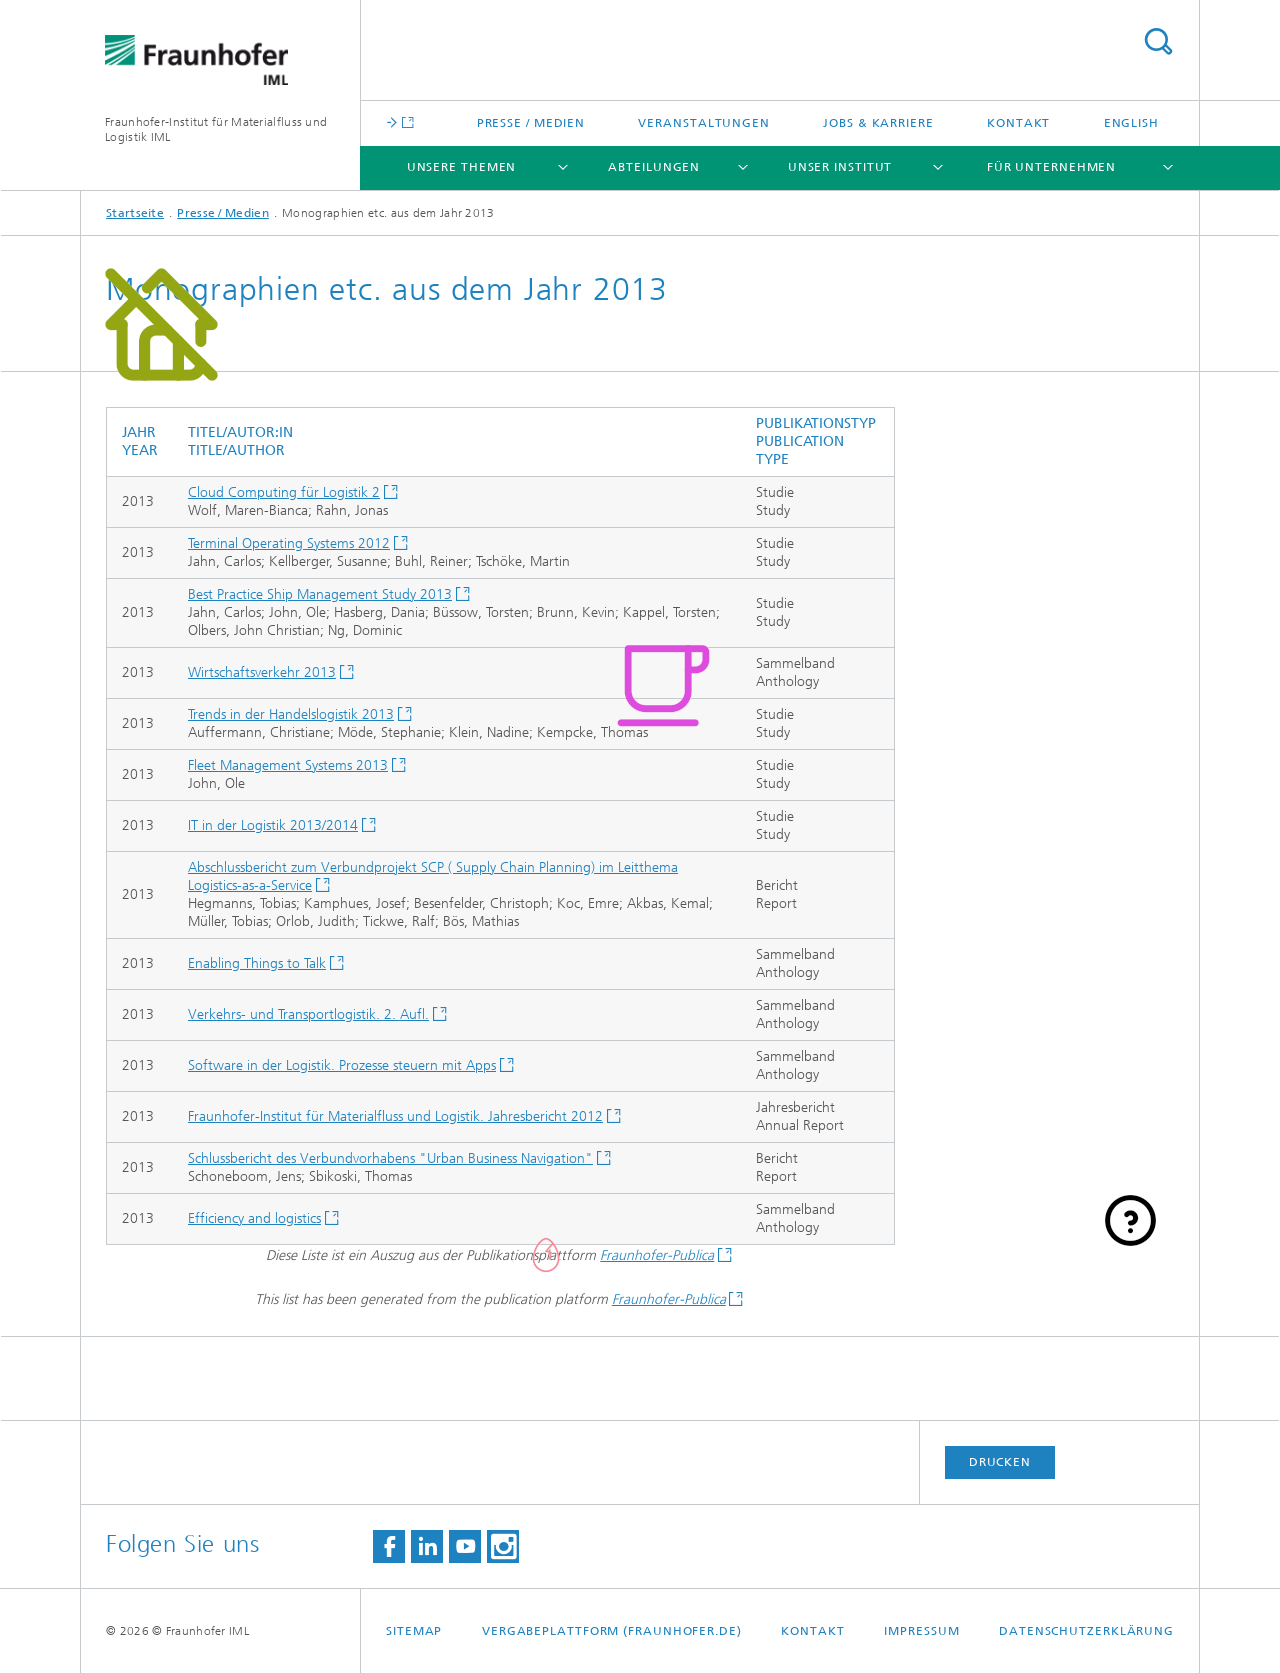 This screenshot has height=1673, width=1280. I want to click on indicates a cracked or broken item, so click(546, 1255).